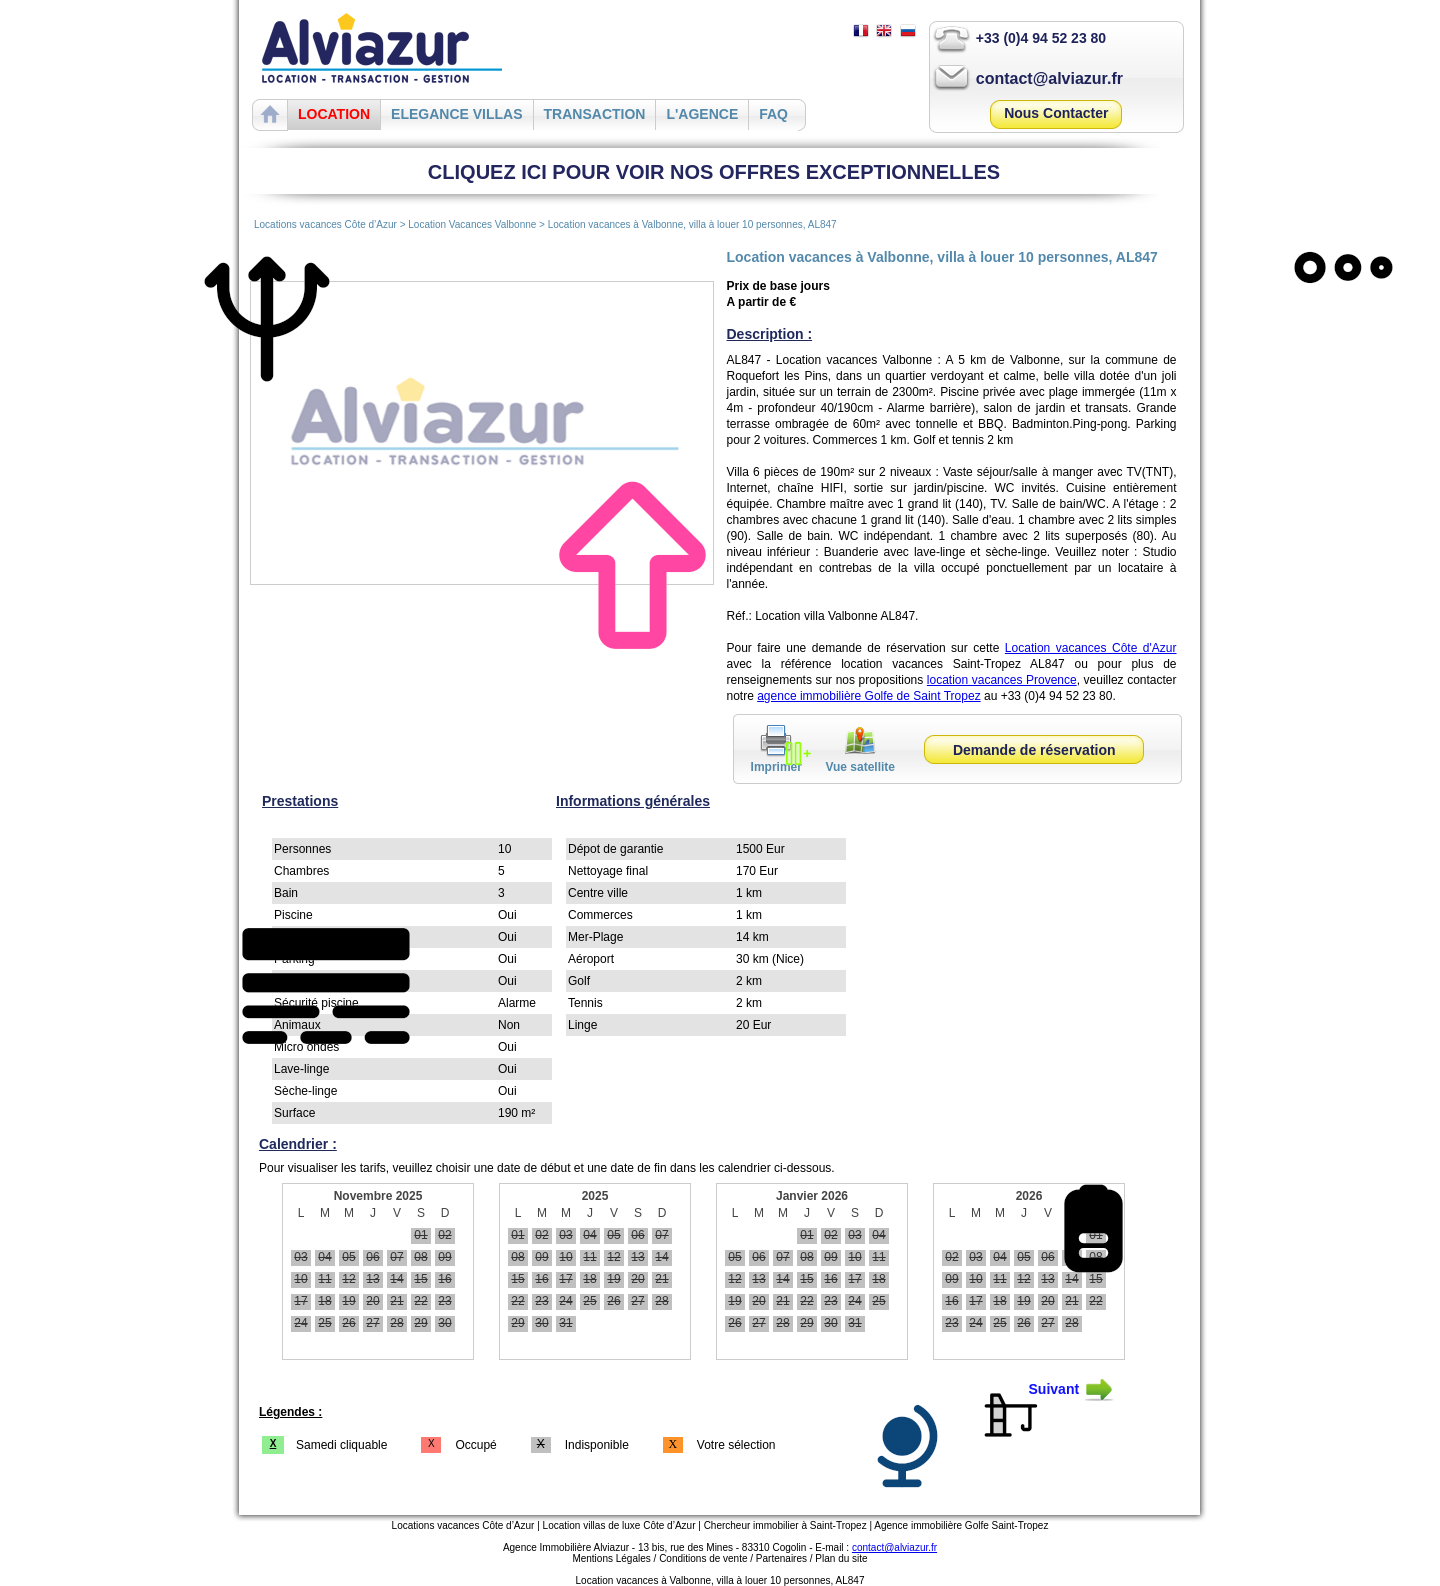 The image size is (1440, 1586). What do you see at coordinates (796, 753) in the screenshot?
I see `add a new column to the right` at bounding box center [796, 753].